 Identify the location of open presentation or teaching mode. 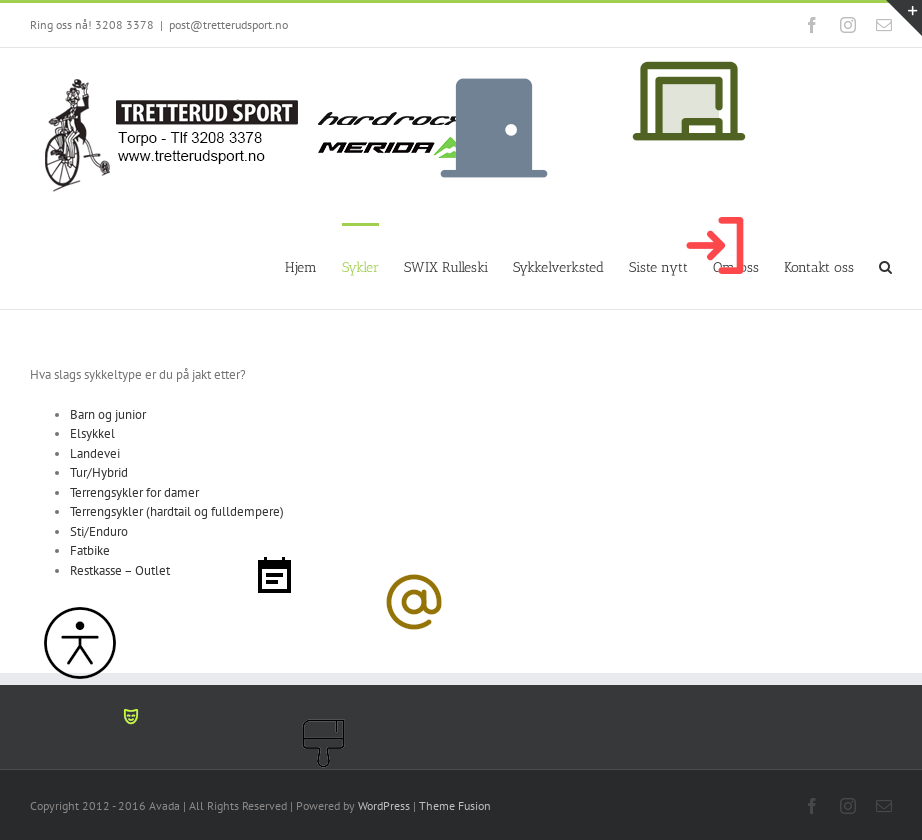
(689, 103).